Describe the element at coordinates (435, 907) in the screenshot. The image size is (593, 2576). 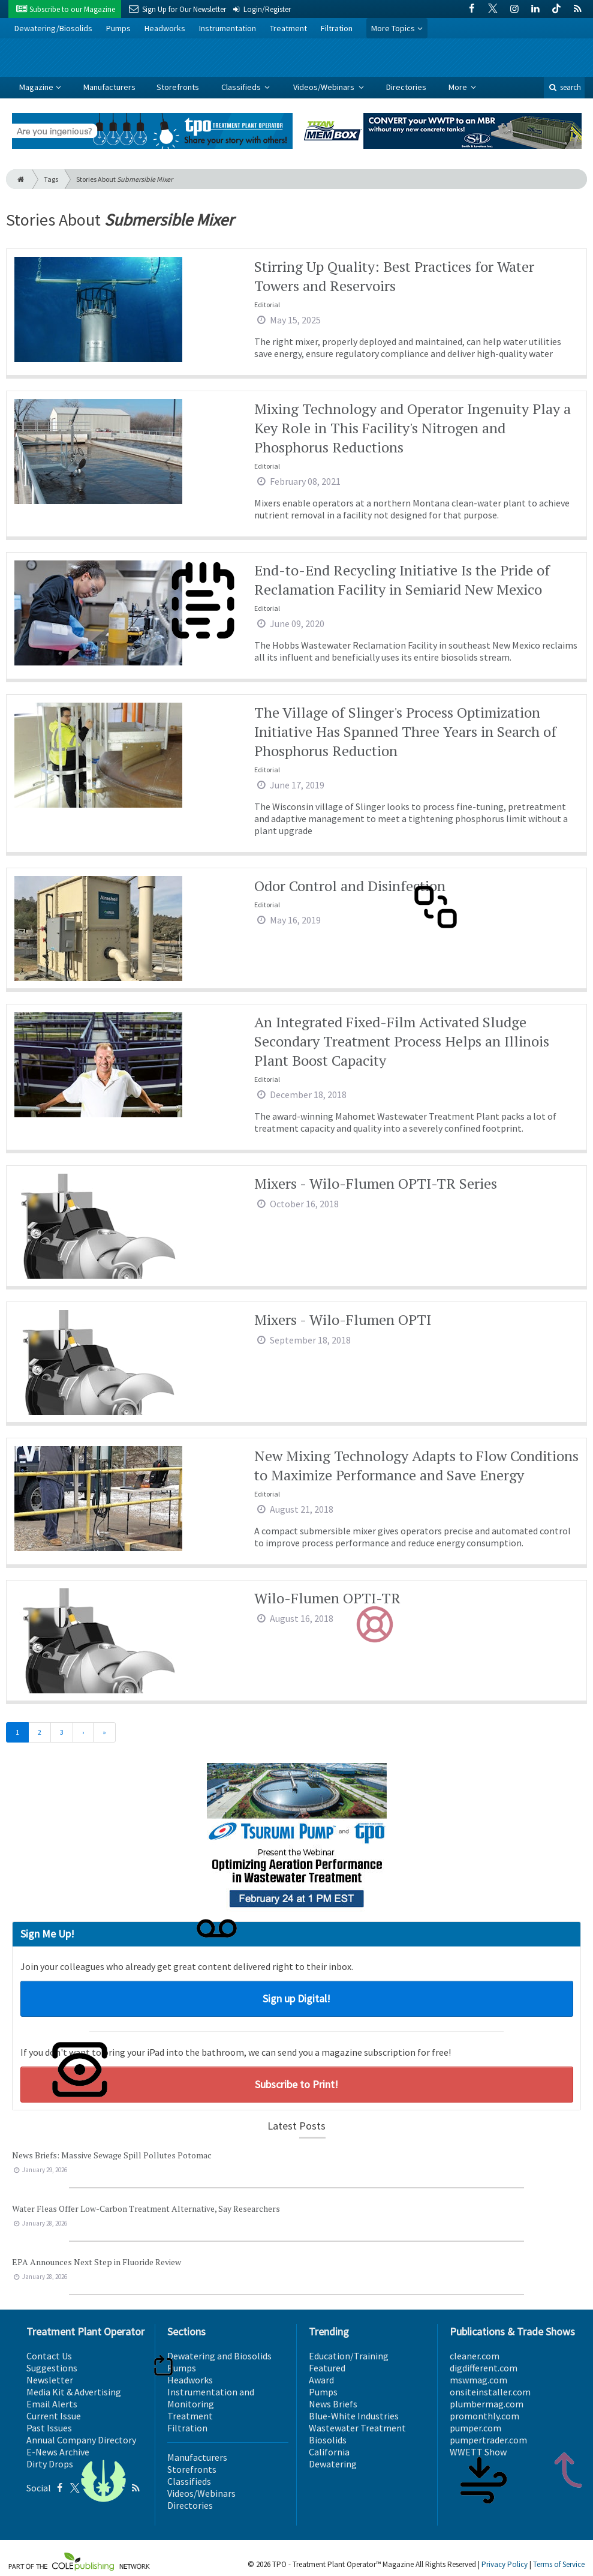
I see `send selected object to back of layer stack` at that location.